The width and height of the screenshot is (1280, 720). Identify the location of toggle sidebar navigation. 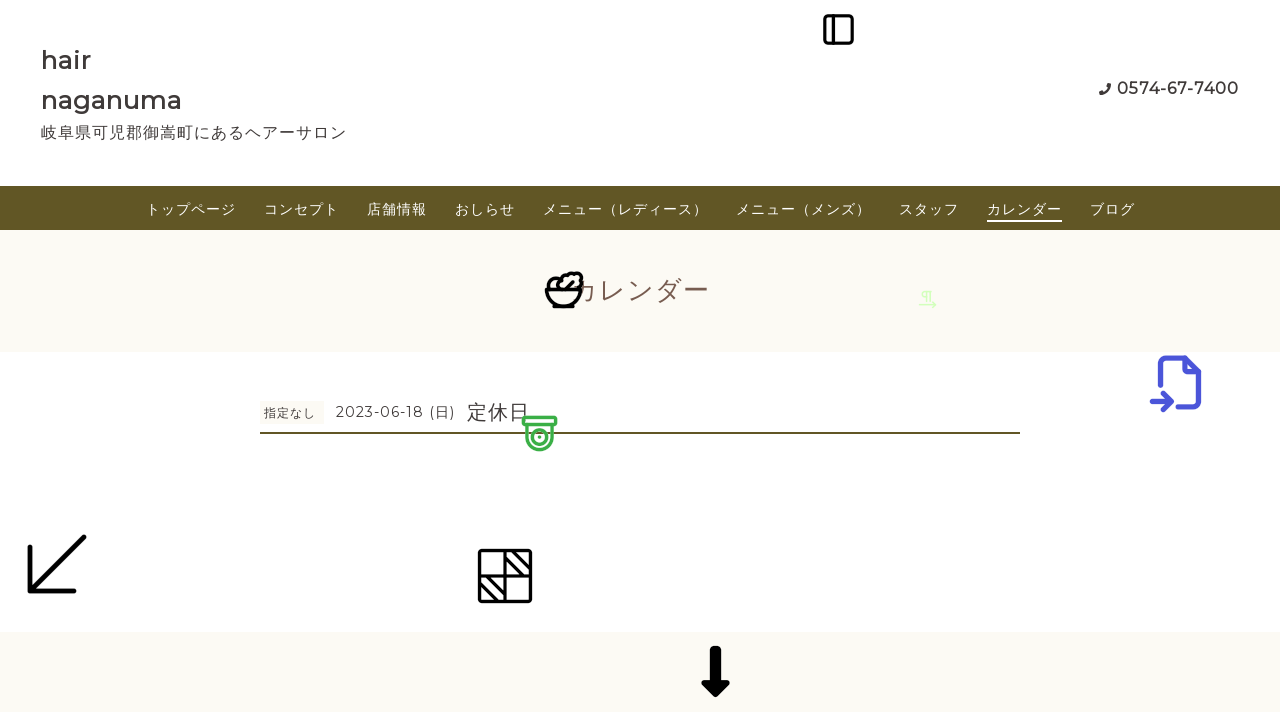
(838, 29).